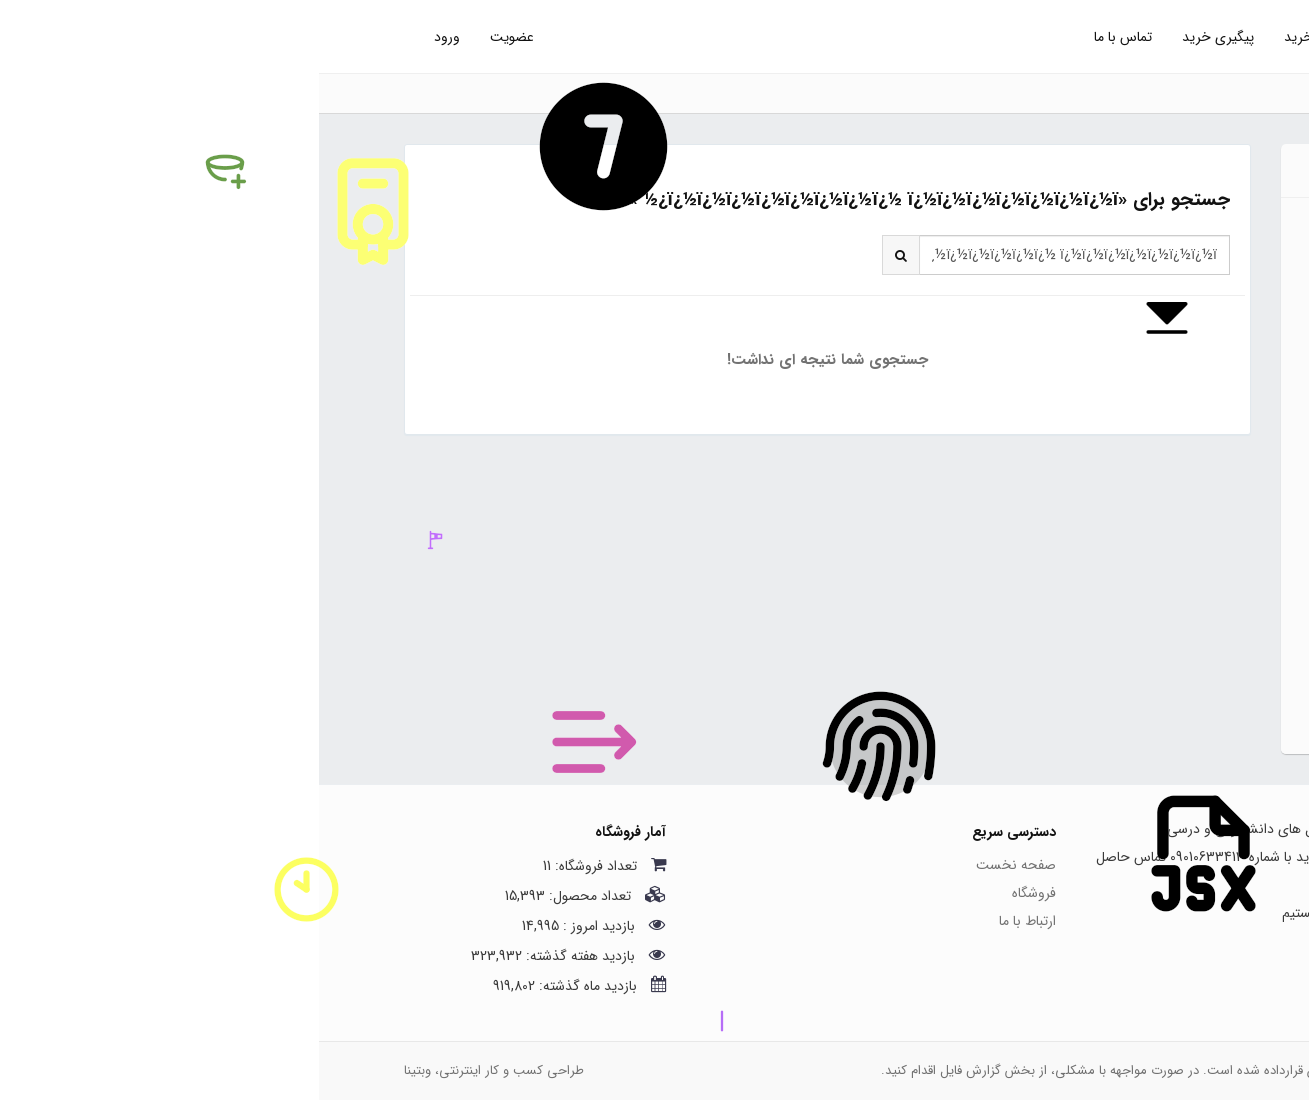 The image size is (1309, 1100). I want to click on indicates information or help tooltip, so click(722, 1021).